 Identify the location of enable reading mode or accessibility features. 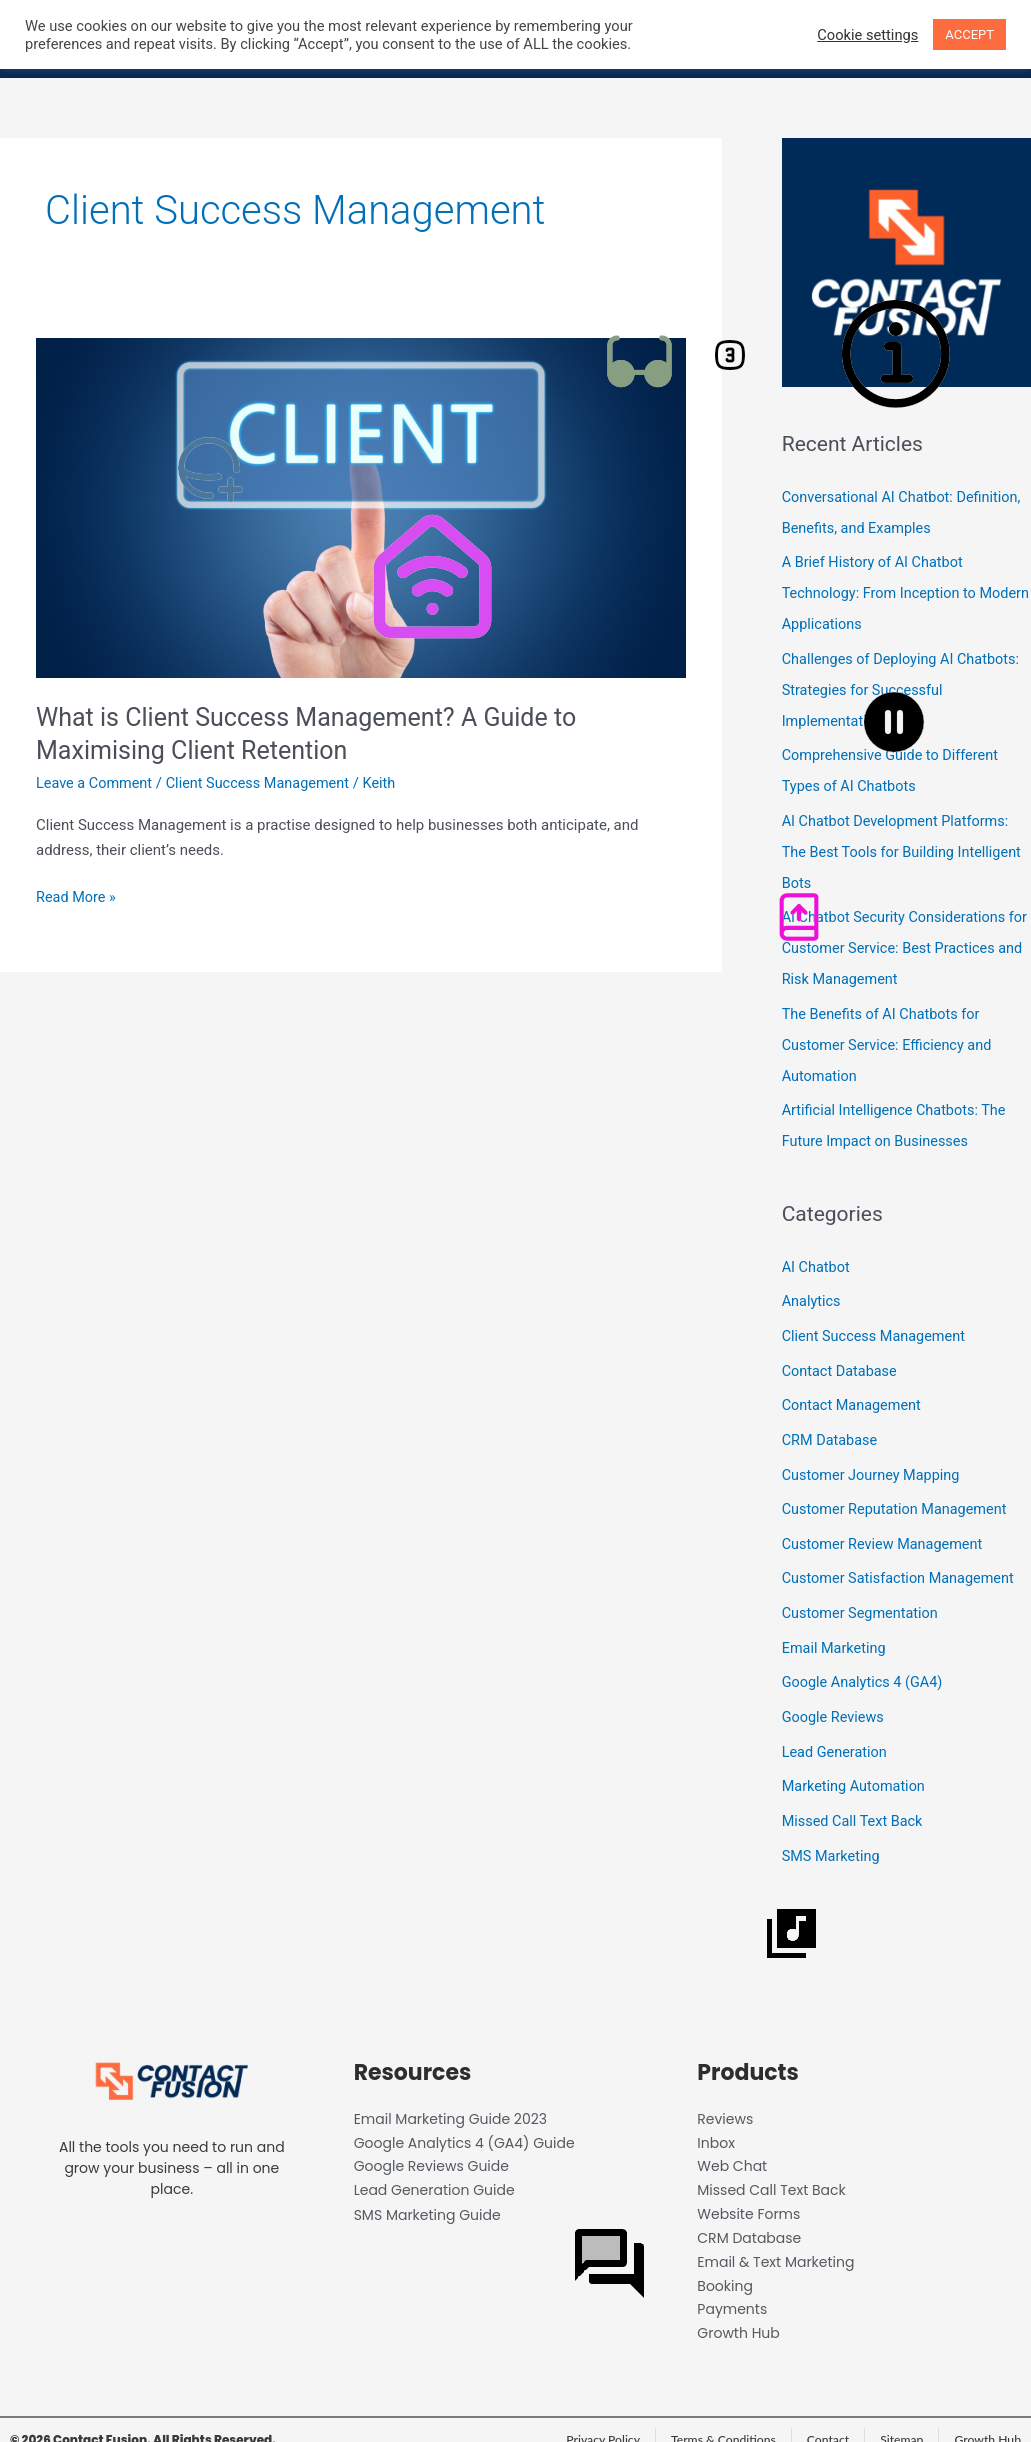
(639, 362).